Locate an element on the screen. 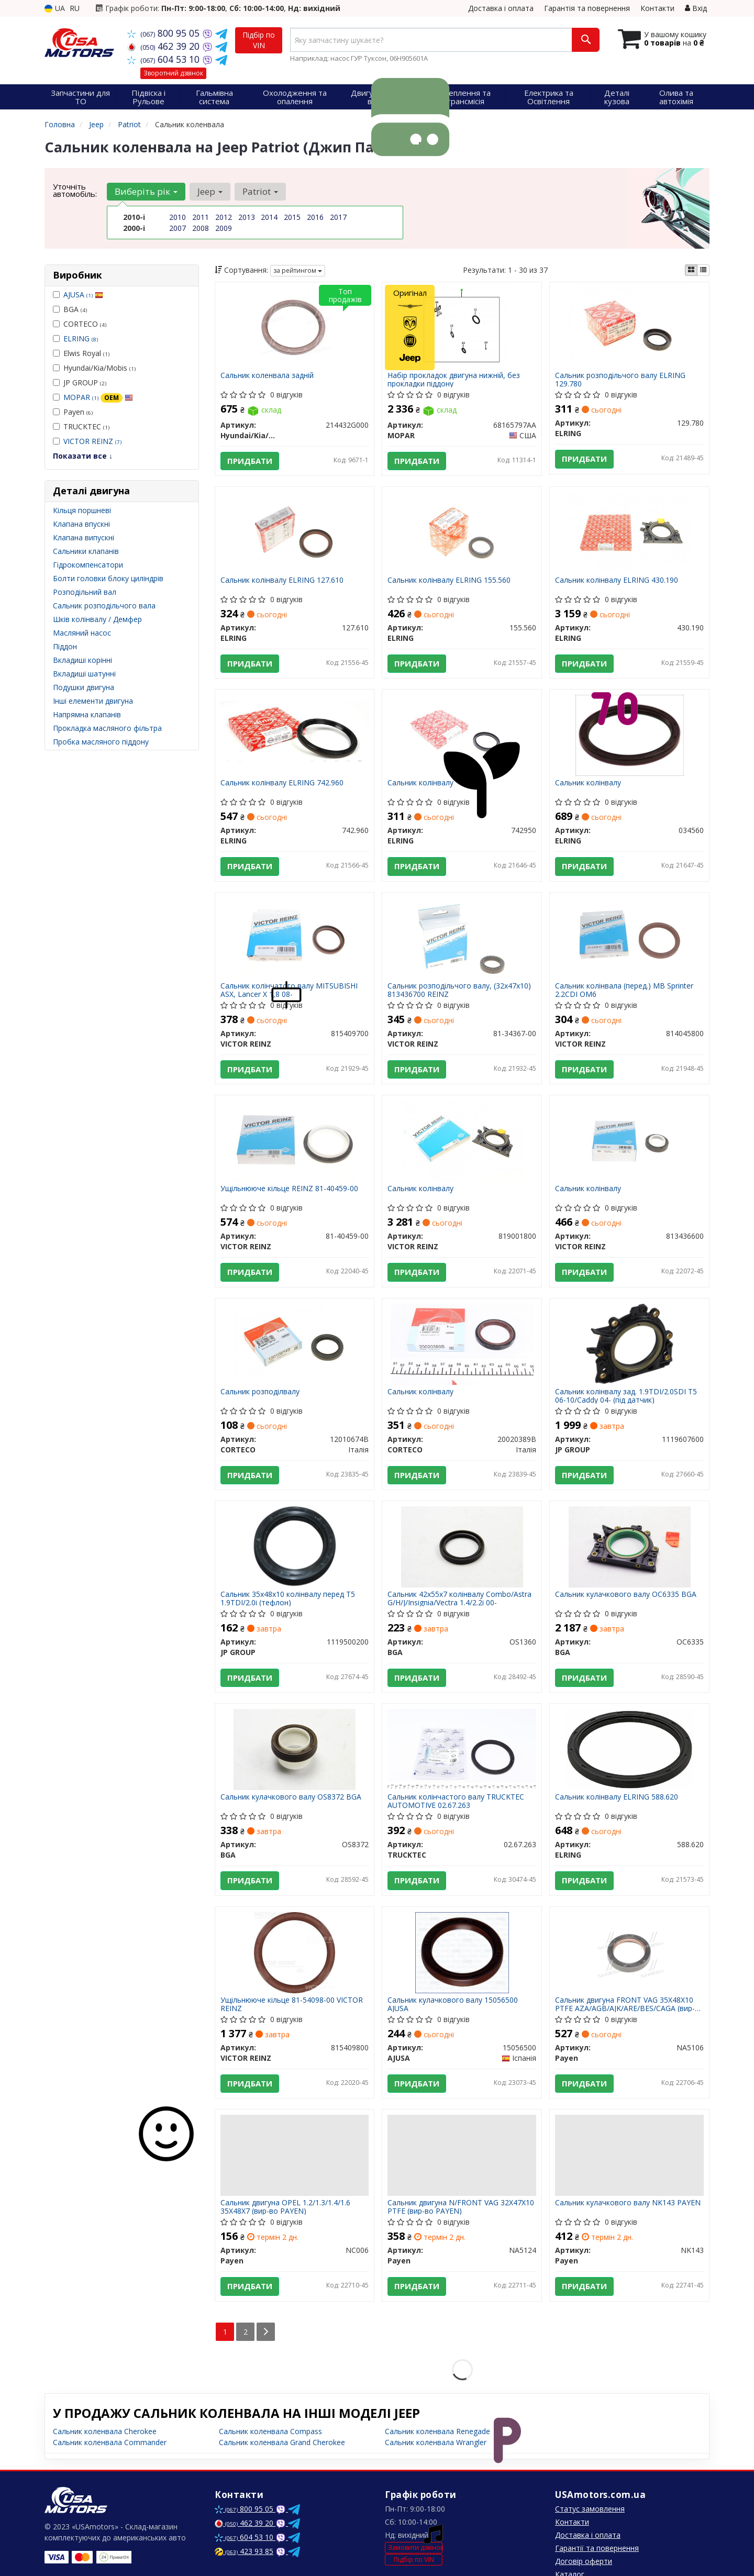 This screenshot has height=2576, width=754. indicates eco-friendly or sustainable option is located at coordinates (482, 780).